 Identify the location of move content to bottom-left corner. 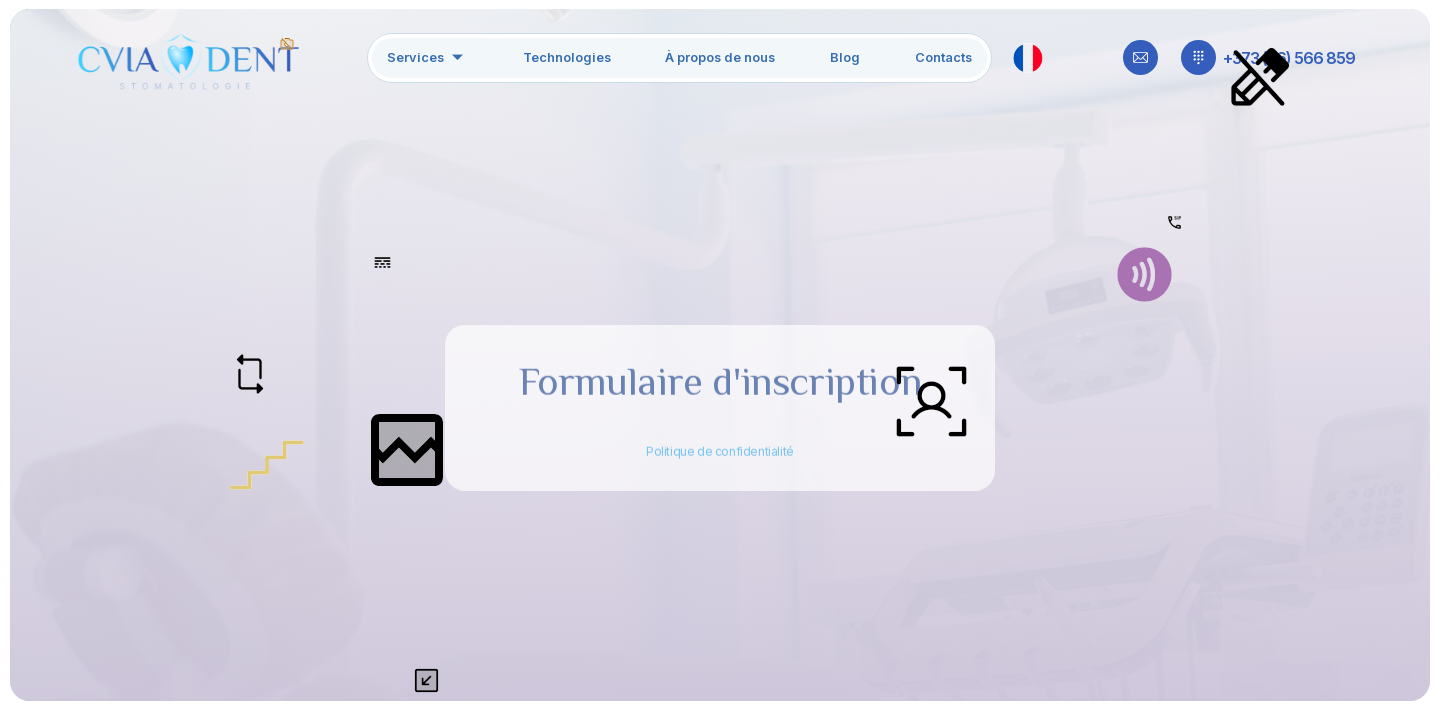
(426, 680).